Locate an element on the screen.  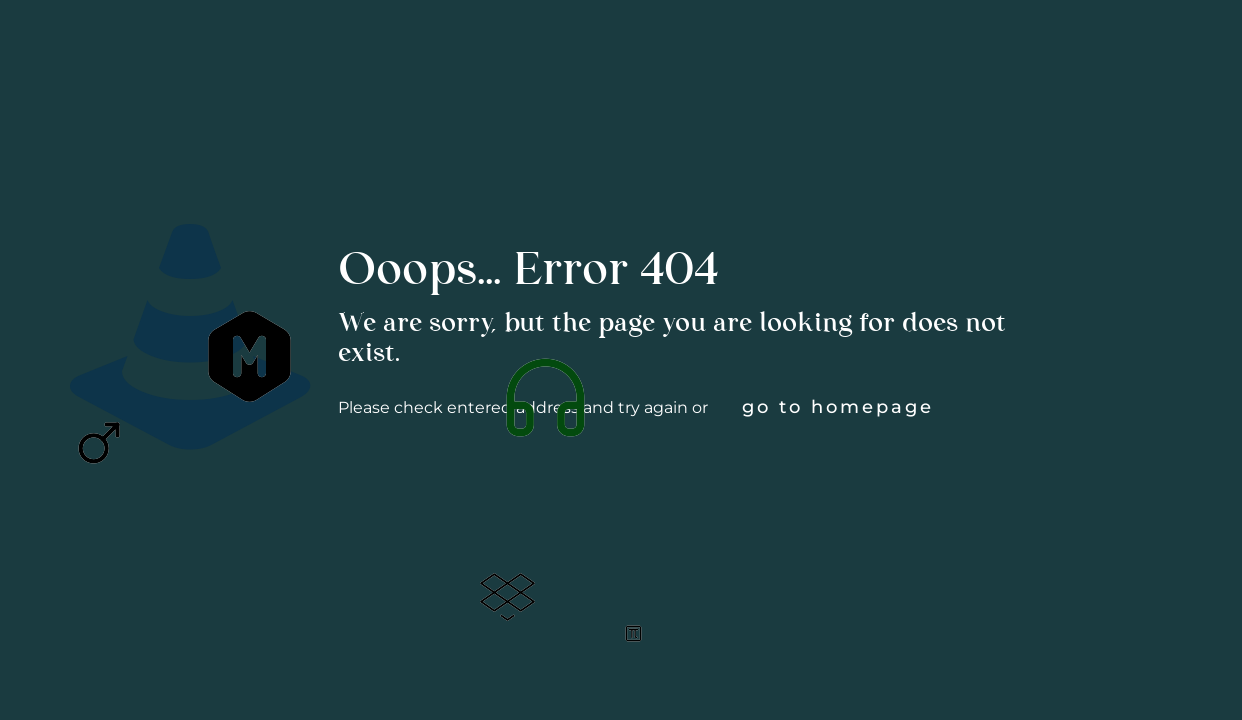
indicates a metro or transit-related feature is located at coordinates (249, 356).